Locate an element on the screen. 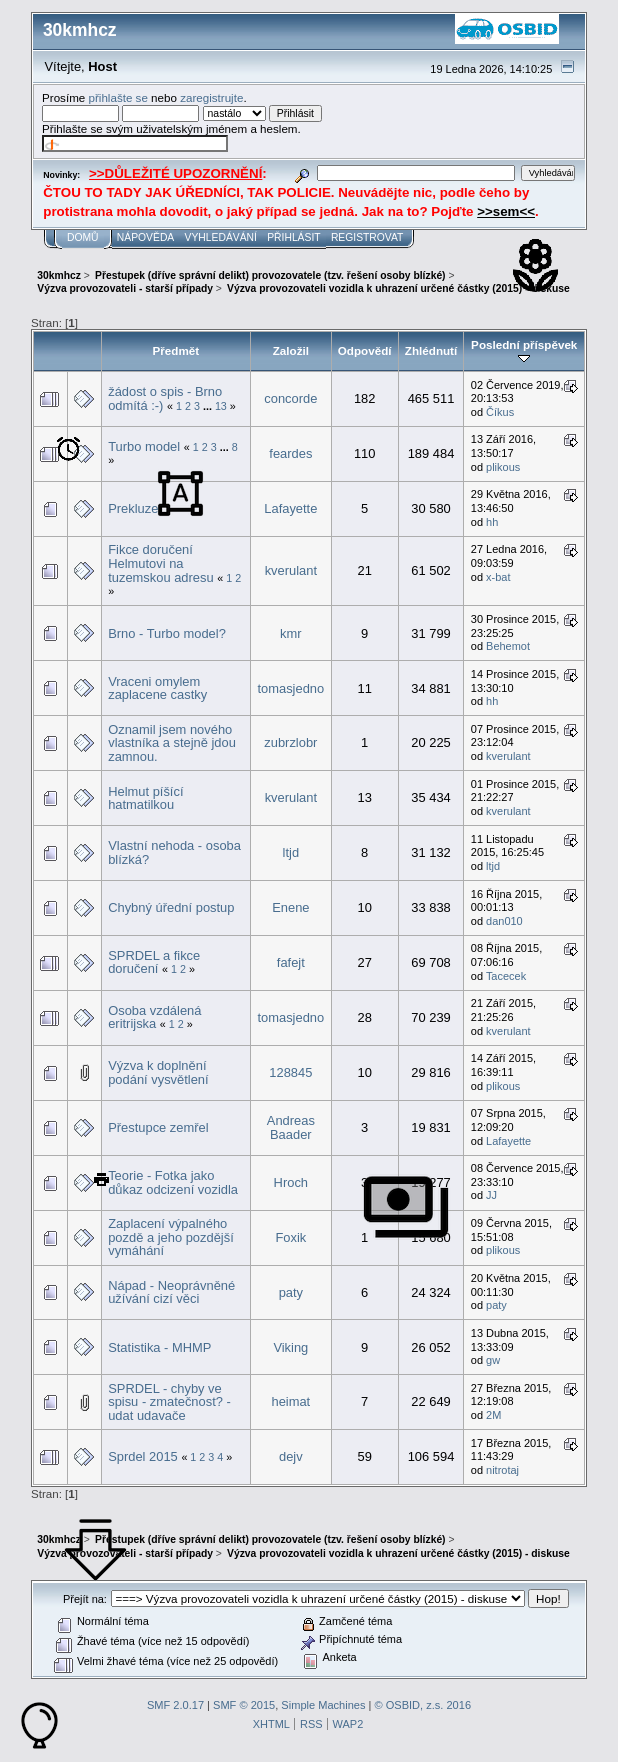 The width and height of the screenshot is (618, 1762). edit text box formatting is located at coordinates (180, 493).